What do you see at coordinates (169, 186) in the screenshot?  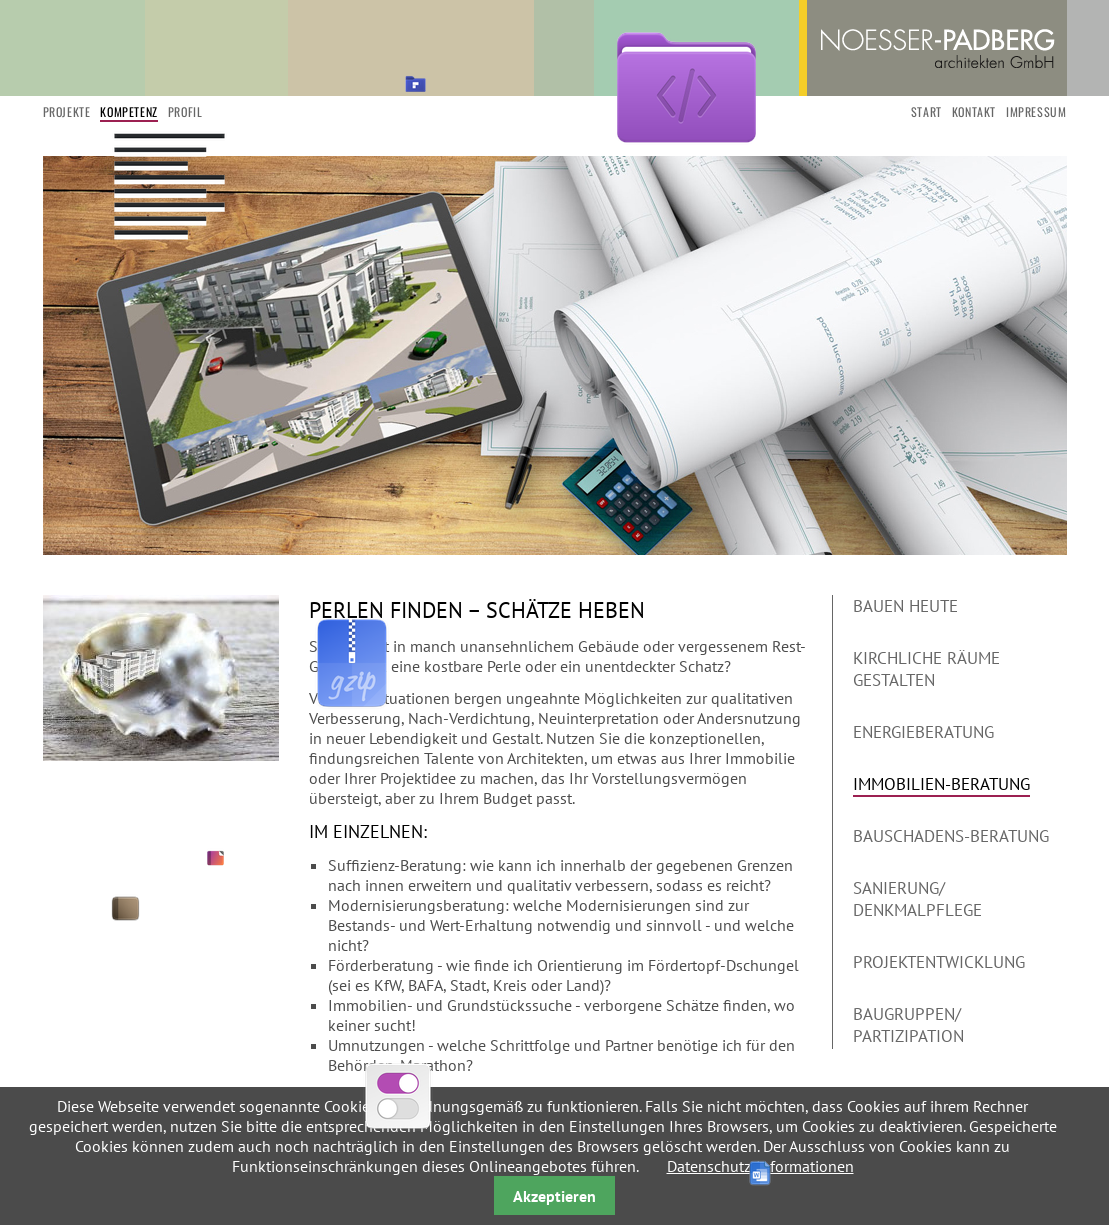 I see `align text to the left margin` at bounding box center [169, 186].